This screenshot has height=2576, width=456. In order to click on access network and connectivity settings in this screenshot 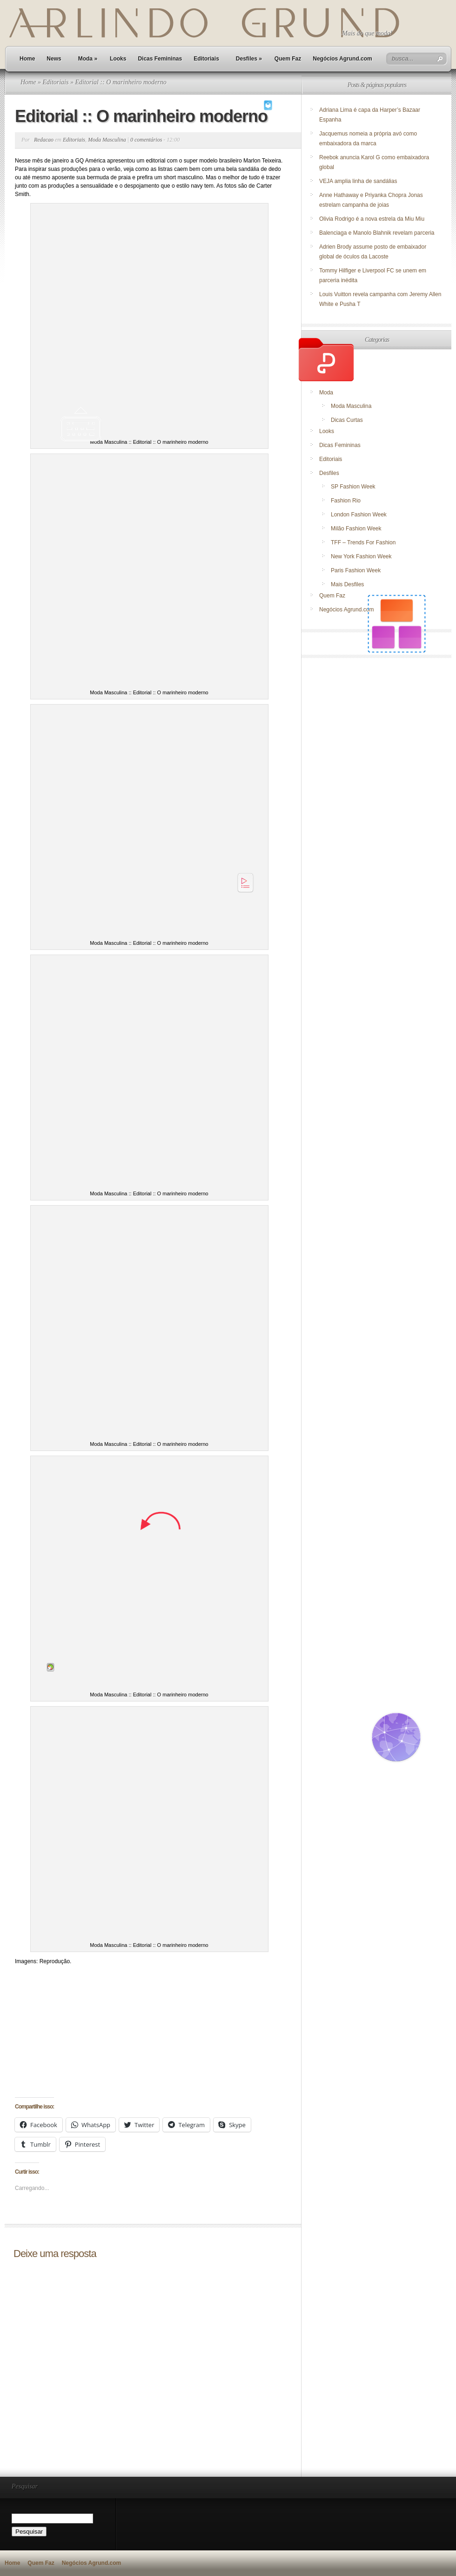, I will do `click(396, 1737)`.